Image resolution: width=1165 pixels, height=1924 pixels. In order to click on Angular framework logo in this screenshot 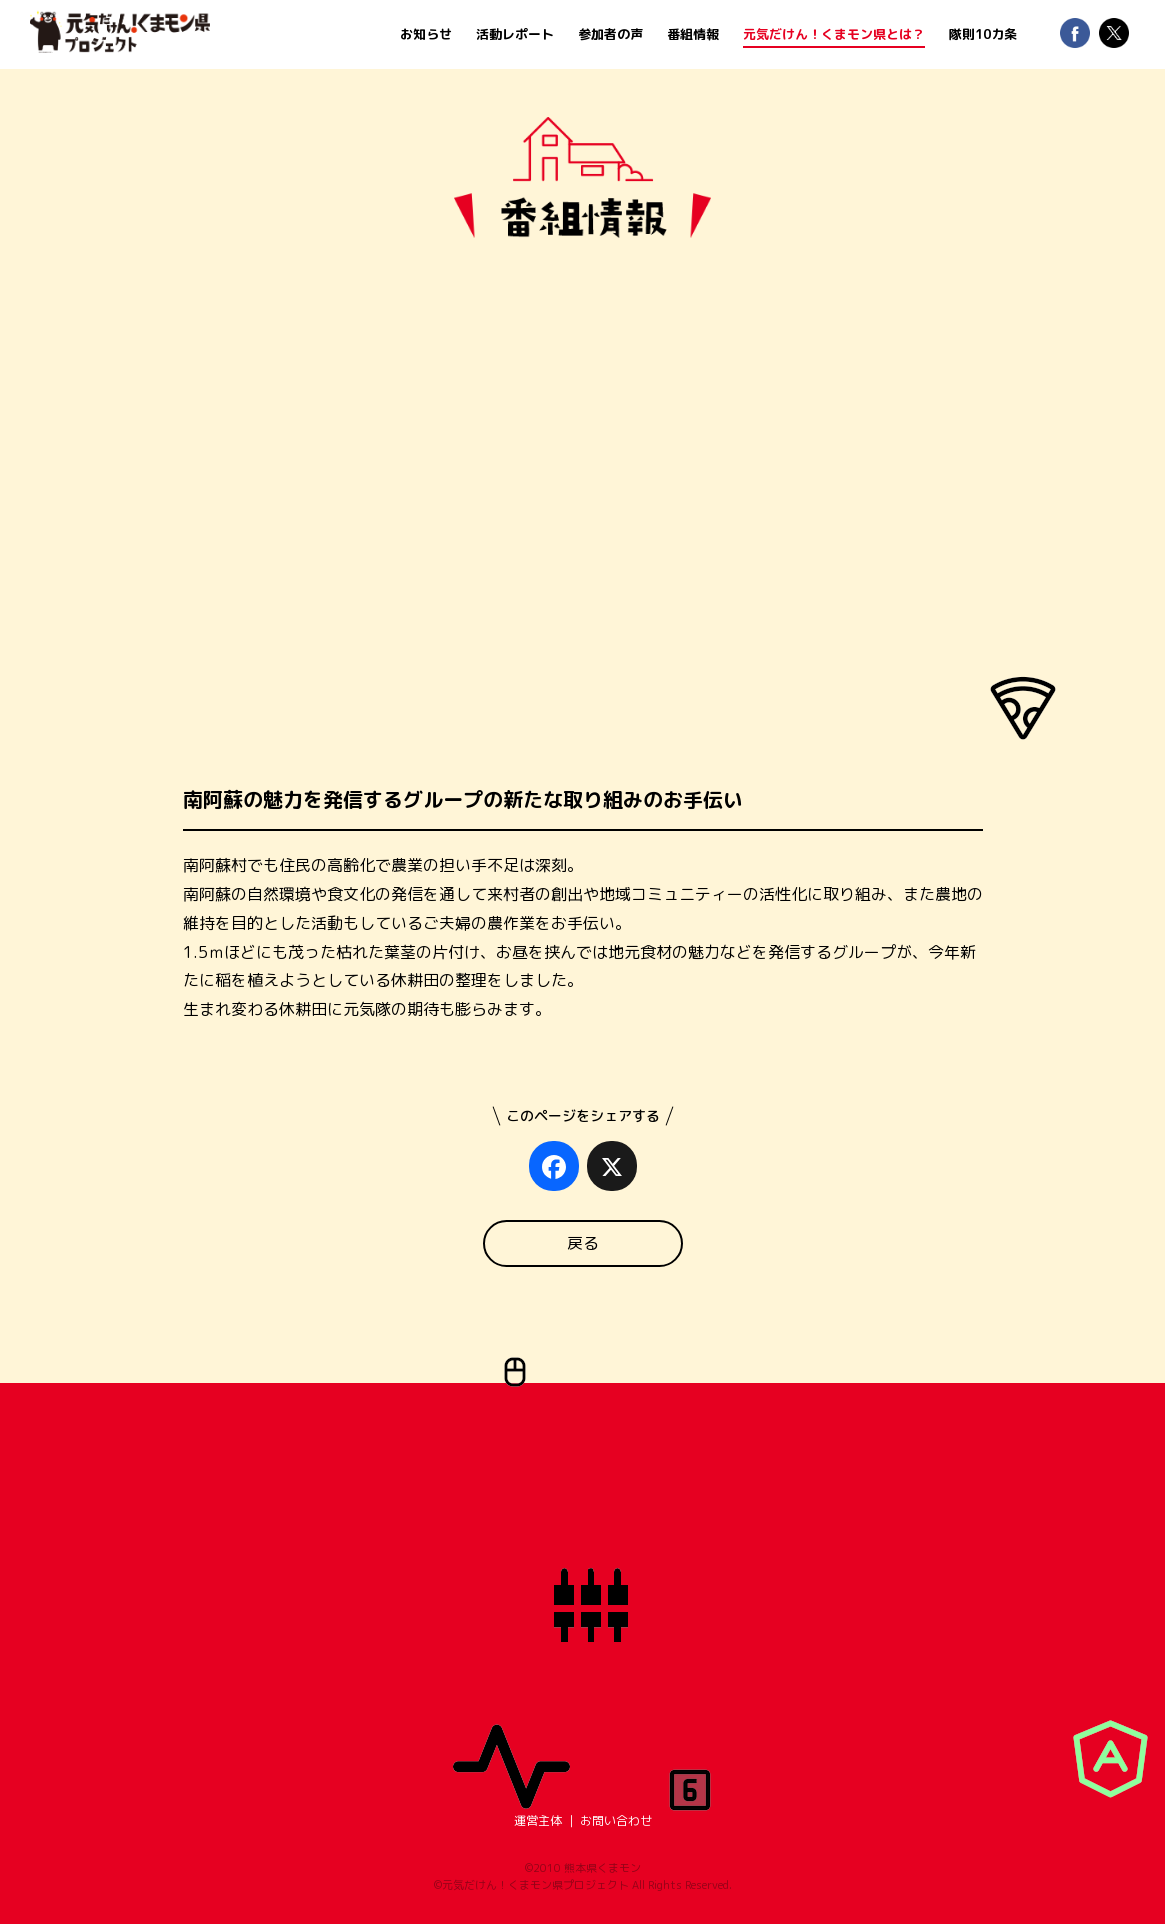, I will do `click(1110, 1757)`.